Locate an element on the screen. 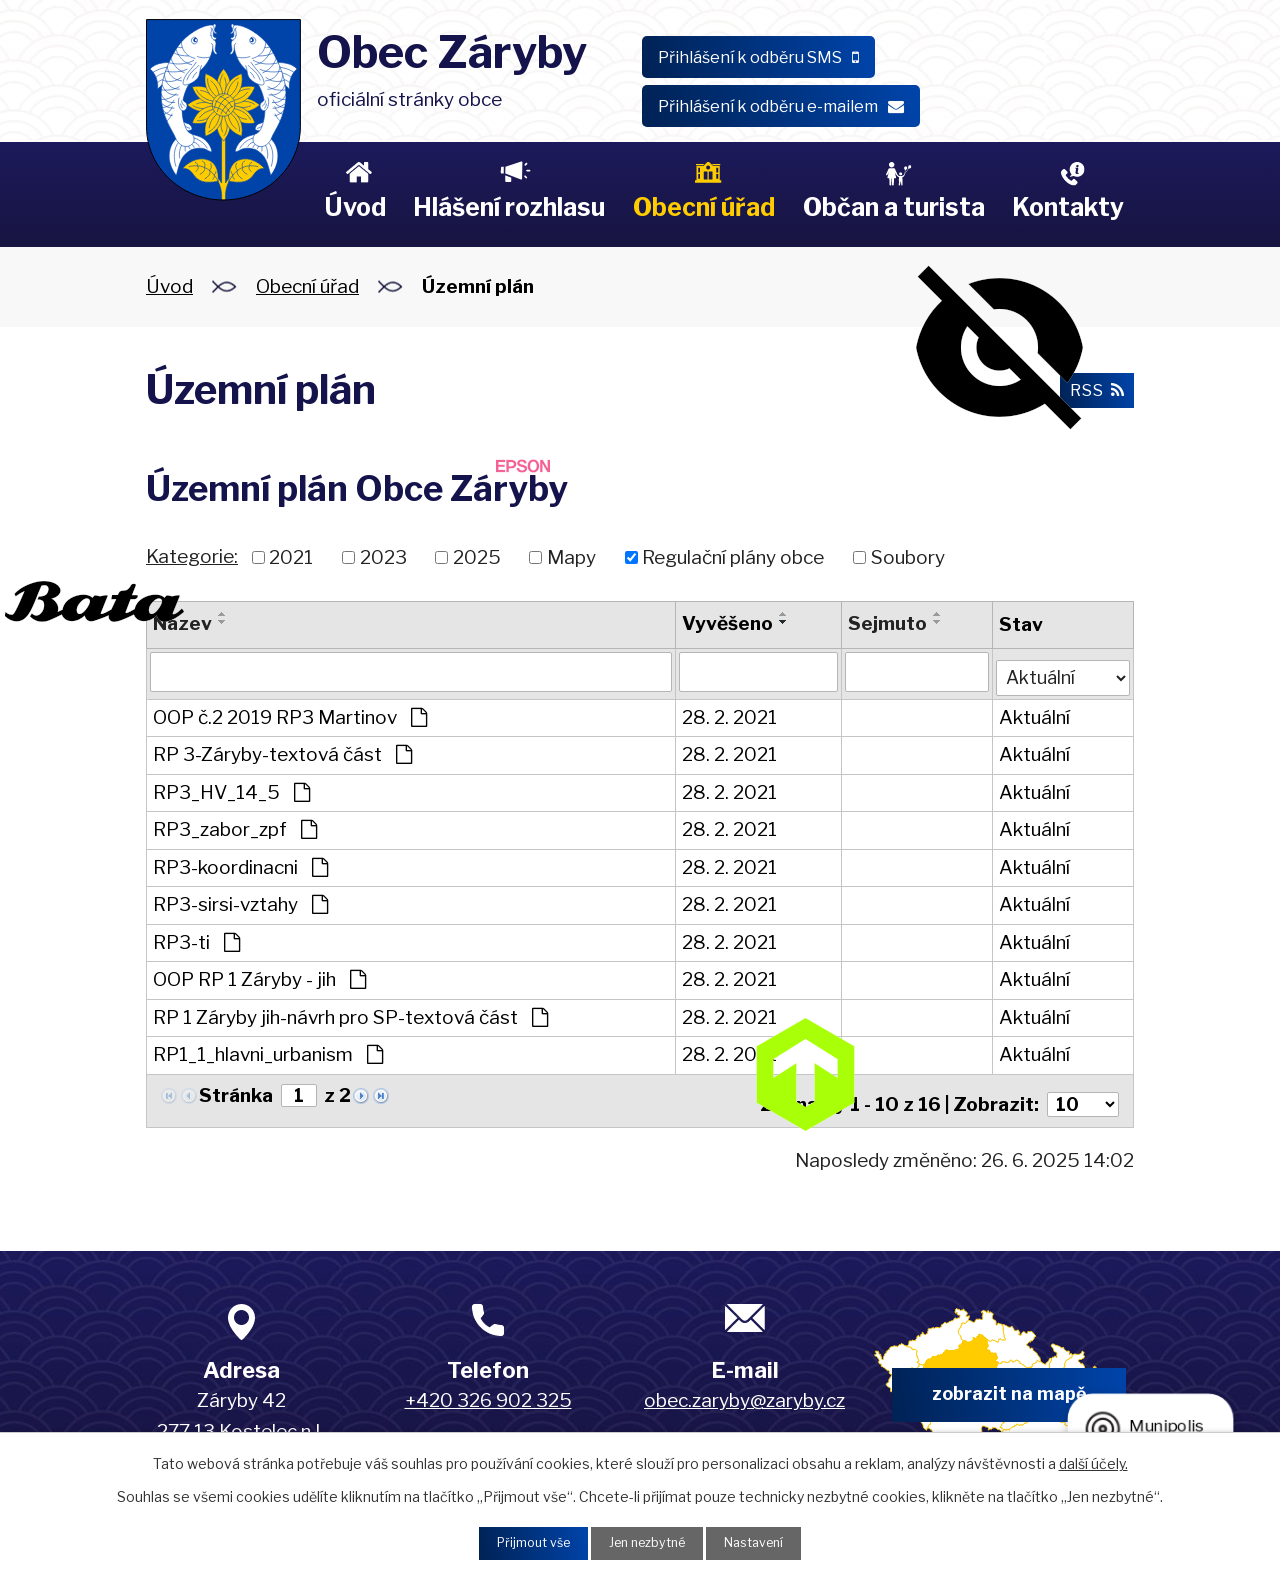 The image size is (1280, 1579). Epson brand logo is located at coordinates (523, 466).